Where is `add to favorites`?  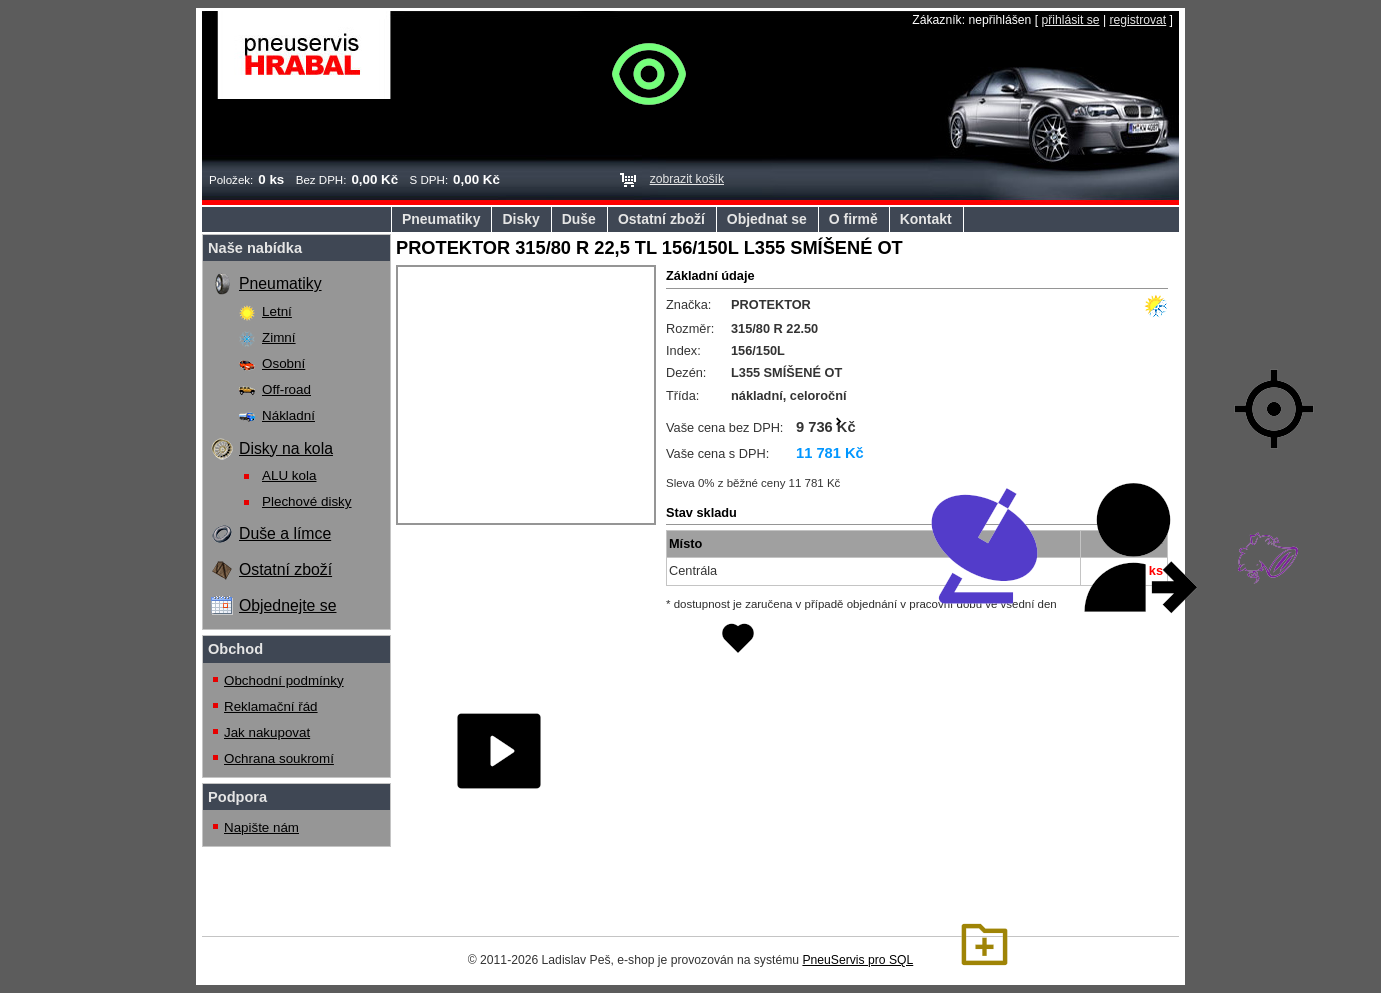
add to favorites is located at coordinates (738, 638).